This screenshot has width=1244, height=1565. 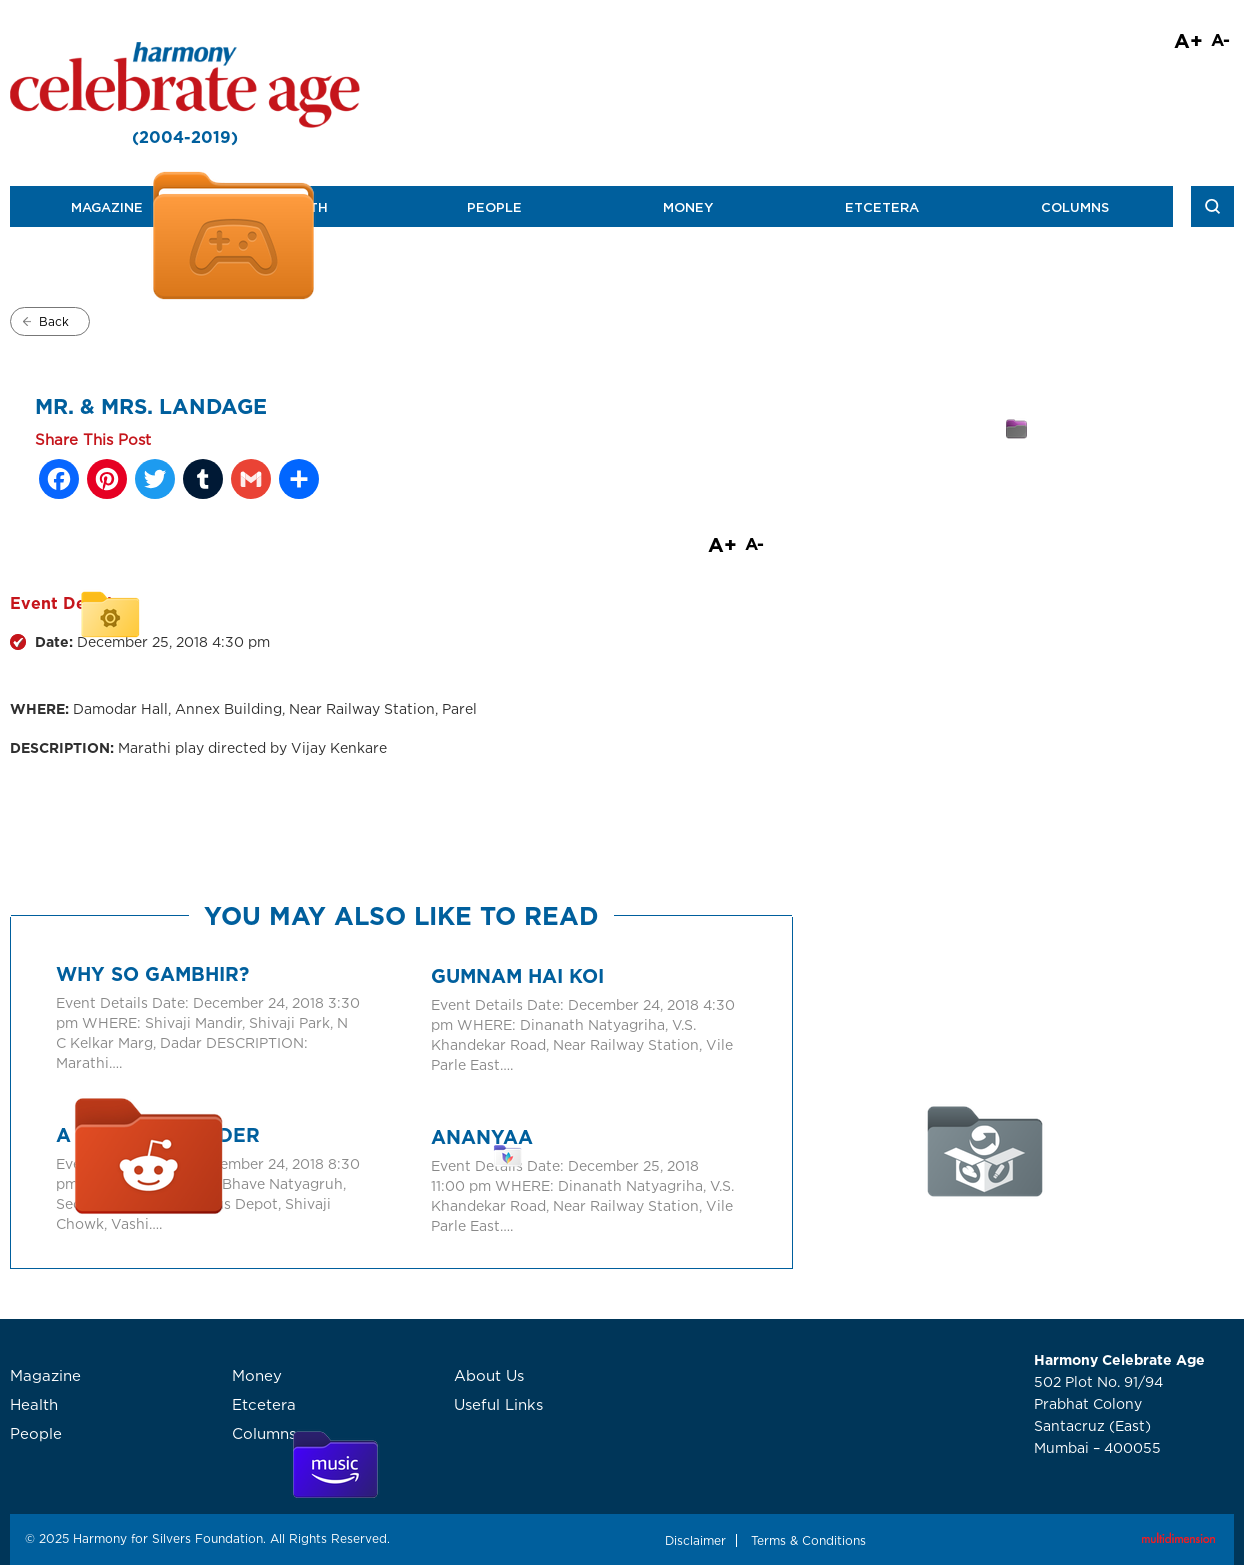 I want to click on drop files here to move them into this folder, so click(x=1016, y=428).